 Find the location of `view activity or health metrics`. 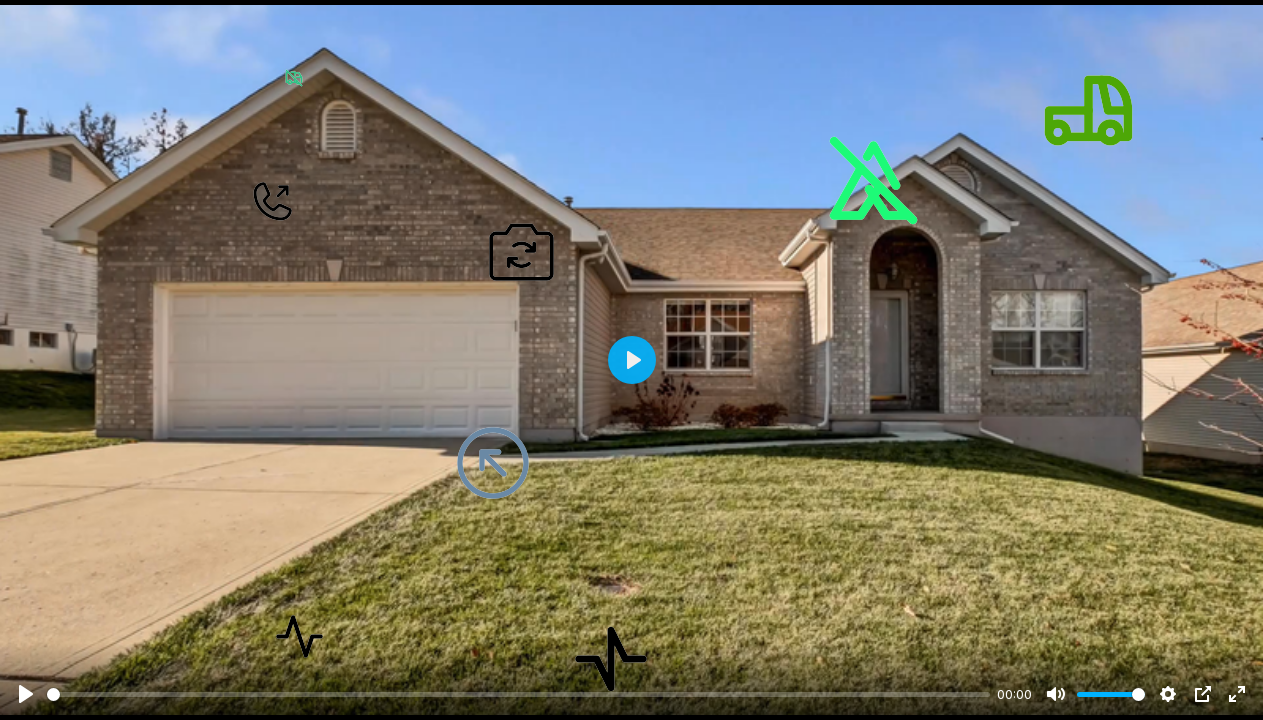

view activity or health metrics is located at coordinates (299, 636).